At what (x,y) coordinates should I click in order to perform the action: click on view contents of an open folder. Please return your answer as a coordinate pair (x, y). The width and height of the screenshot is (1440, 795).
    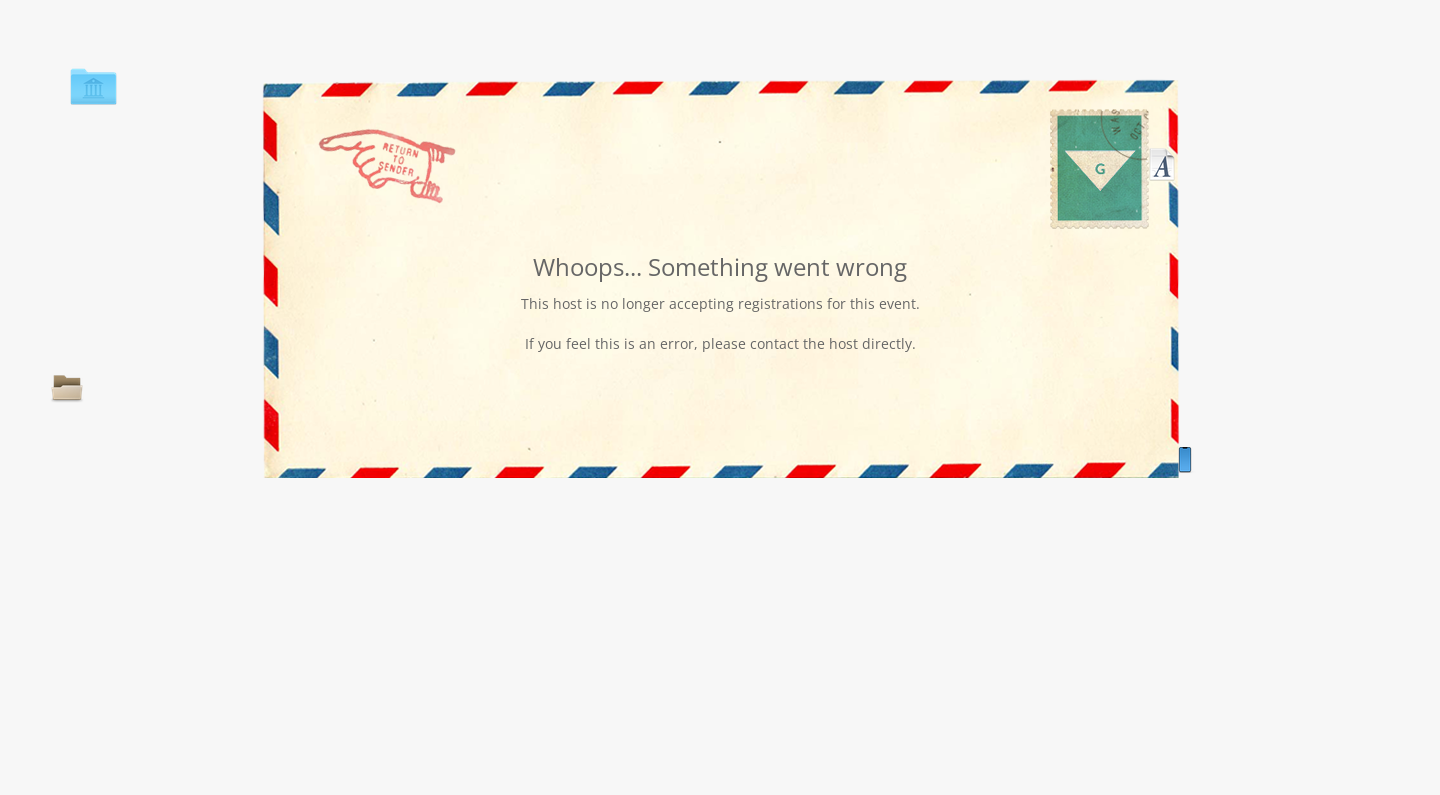
    Looking at the image, I should click on (67, 389).